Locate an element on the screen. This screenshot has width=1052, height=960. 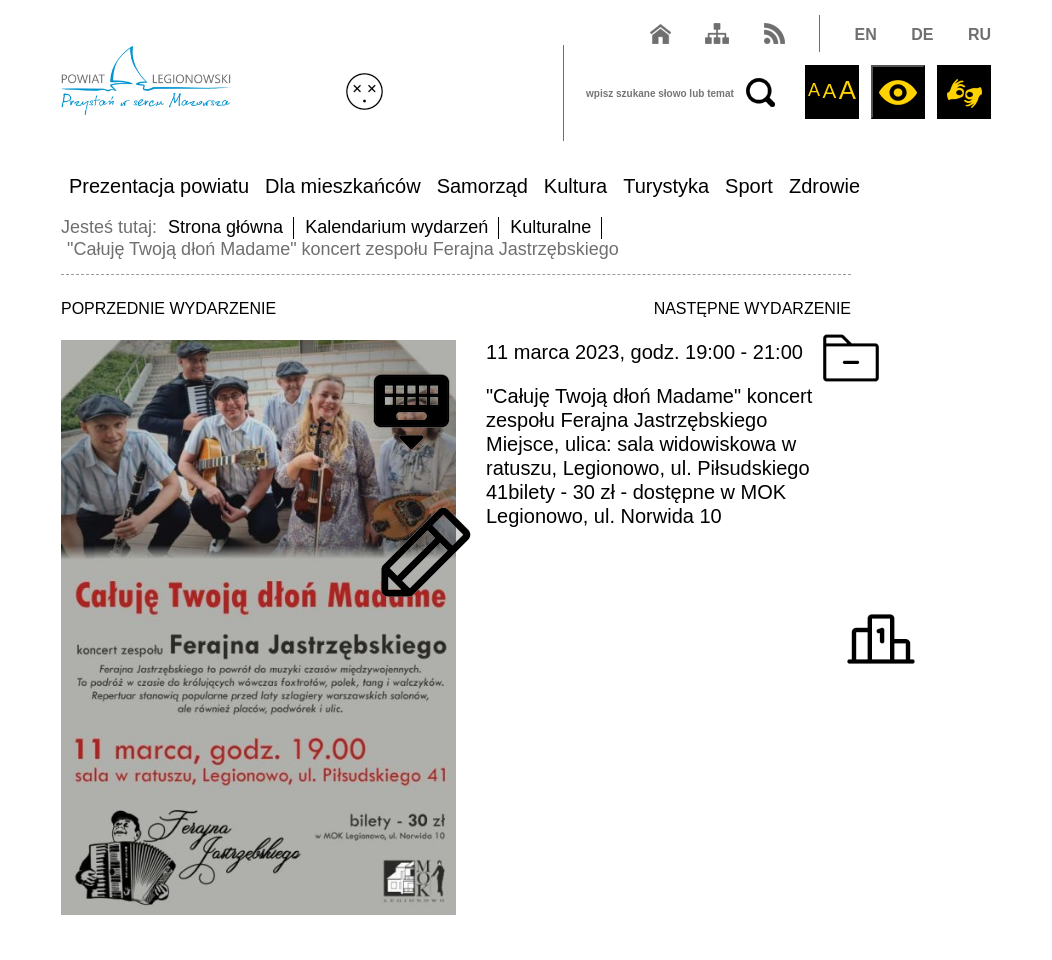
edit content or text is located at coordinates (424, 554).